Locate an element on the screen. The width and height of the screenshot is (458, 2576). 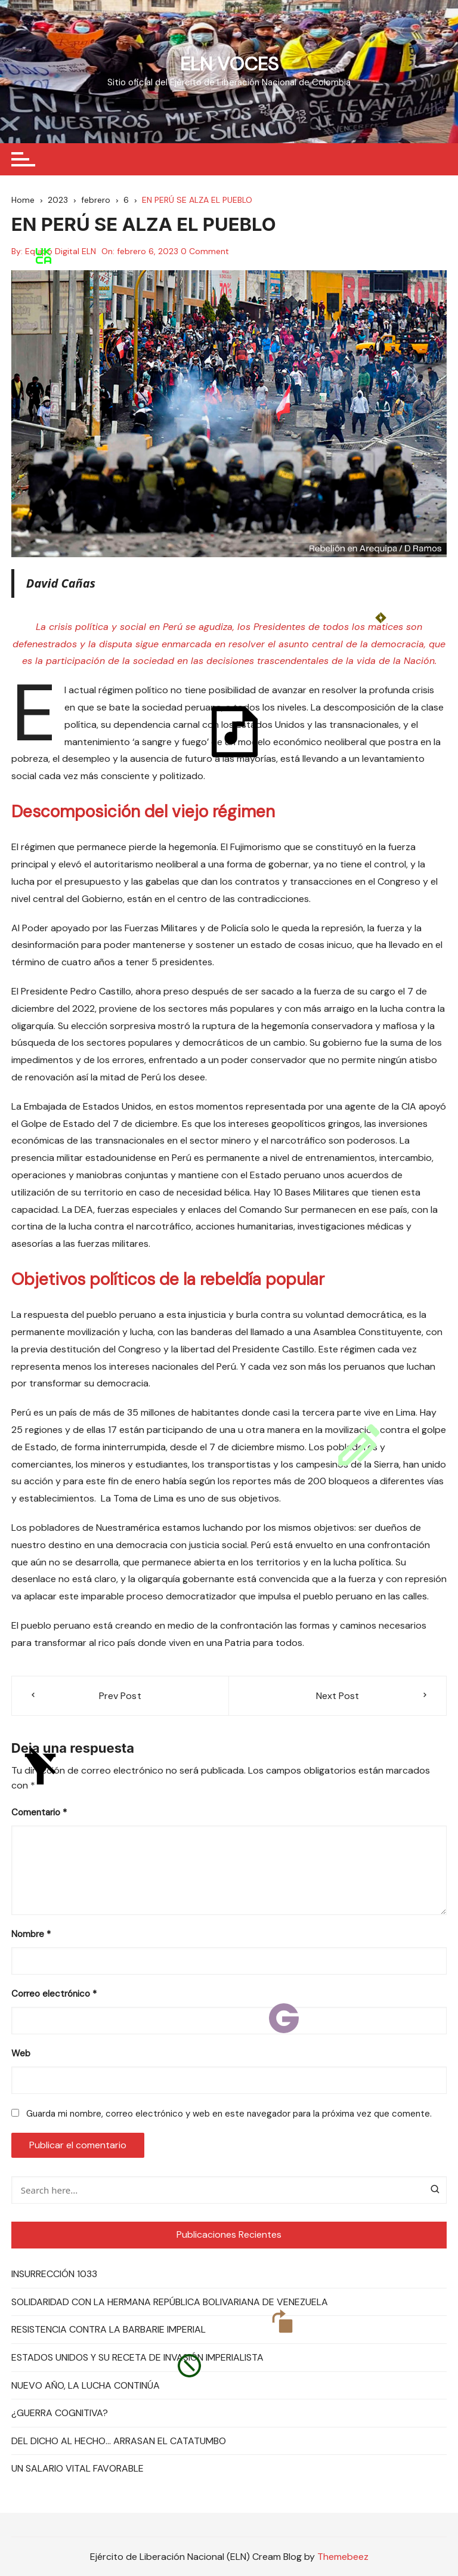
UKCA (UK Conformity Assessed) certification mark is located at coordinates (44, 256).